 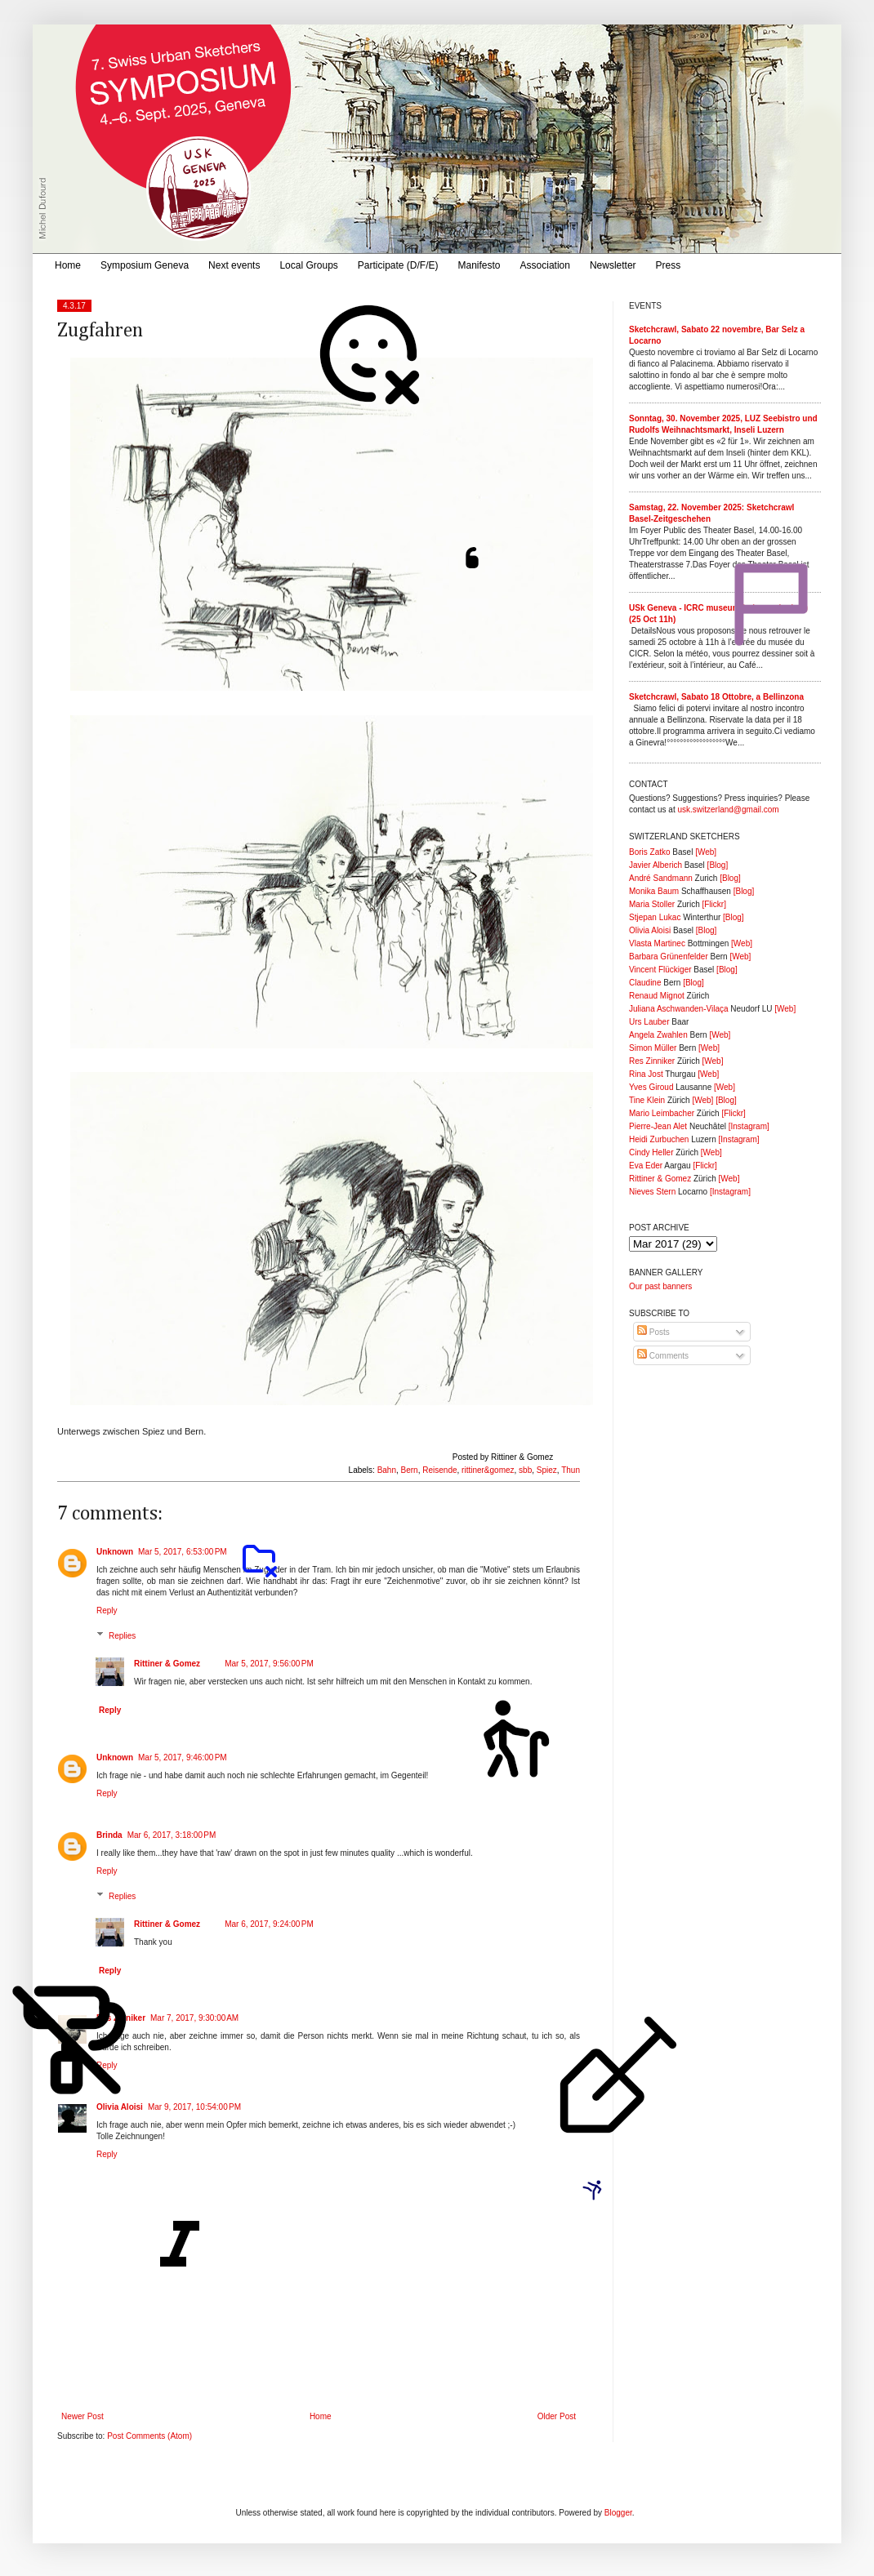 What do you see at coordinates (592, 2190) in the screenshot?
I see `access martial arts or combat sports content` at bounding box center [592, 2190].